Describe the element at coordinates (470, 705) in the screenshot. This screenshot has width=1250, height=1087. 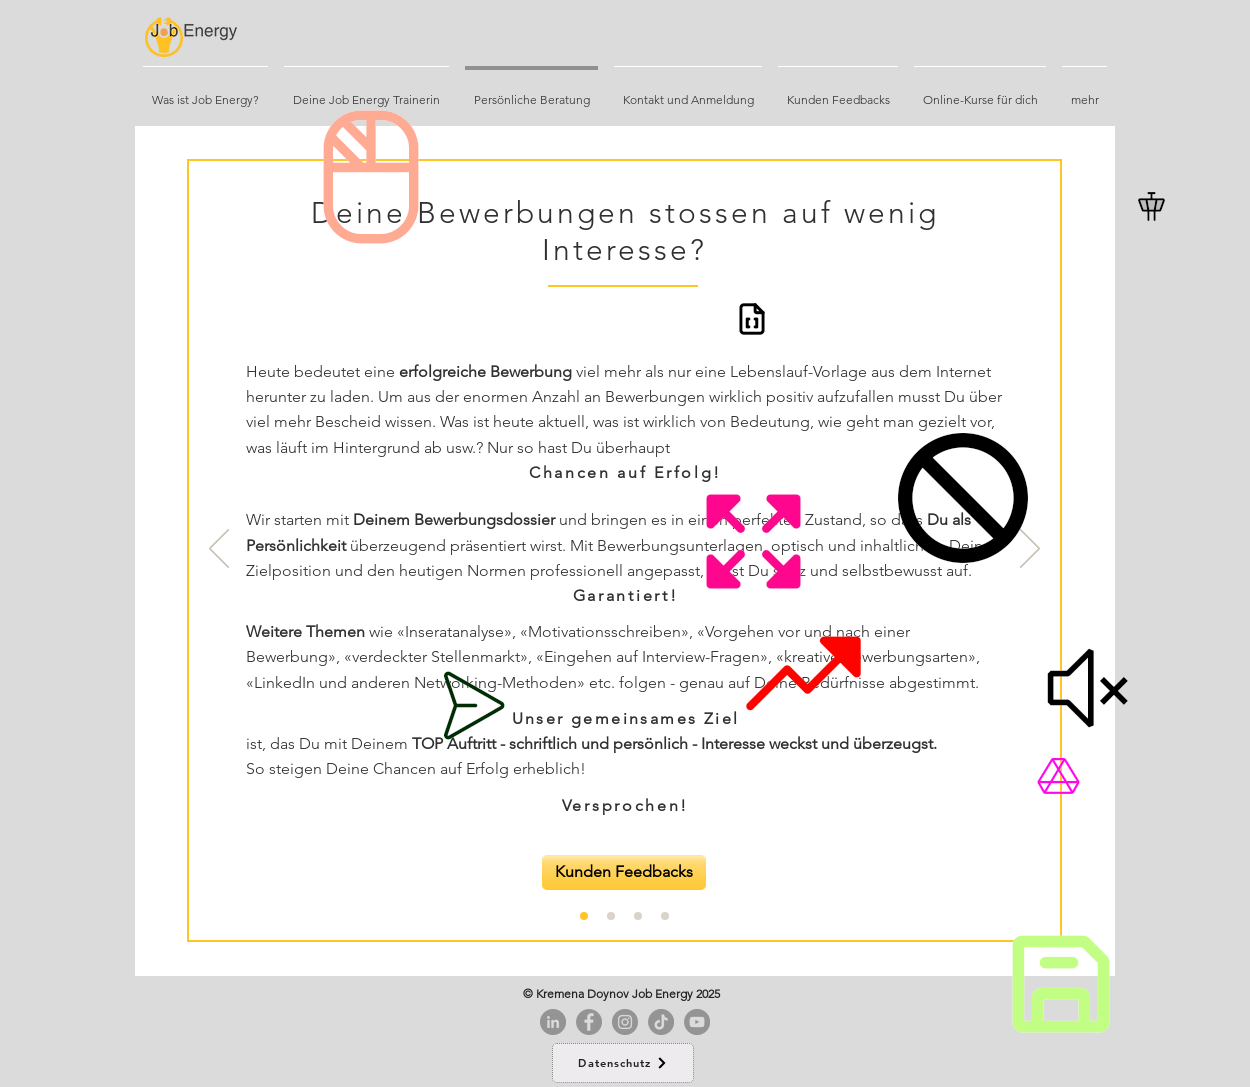
I see `send a message` at that location.